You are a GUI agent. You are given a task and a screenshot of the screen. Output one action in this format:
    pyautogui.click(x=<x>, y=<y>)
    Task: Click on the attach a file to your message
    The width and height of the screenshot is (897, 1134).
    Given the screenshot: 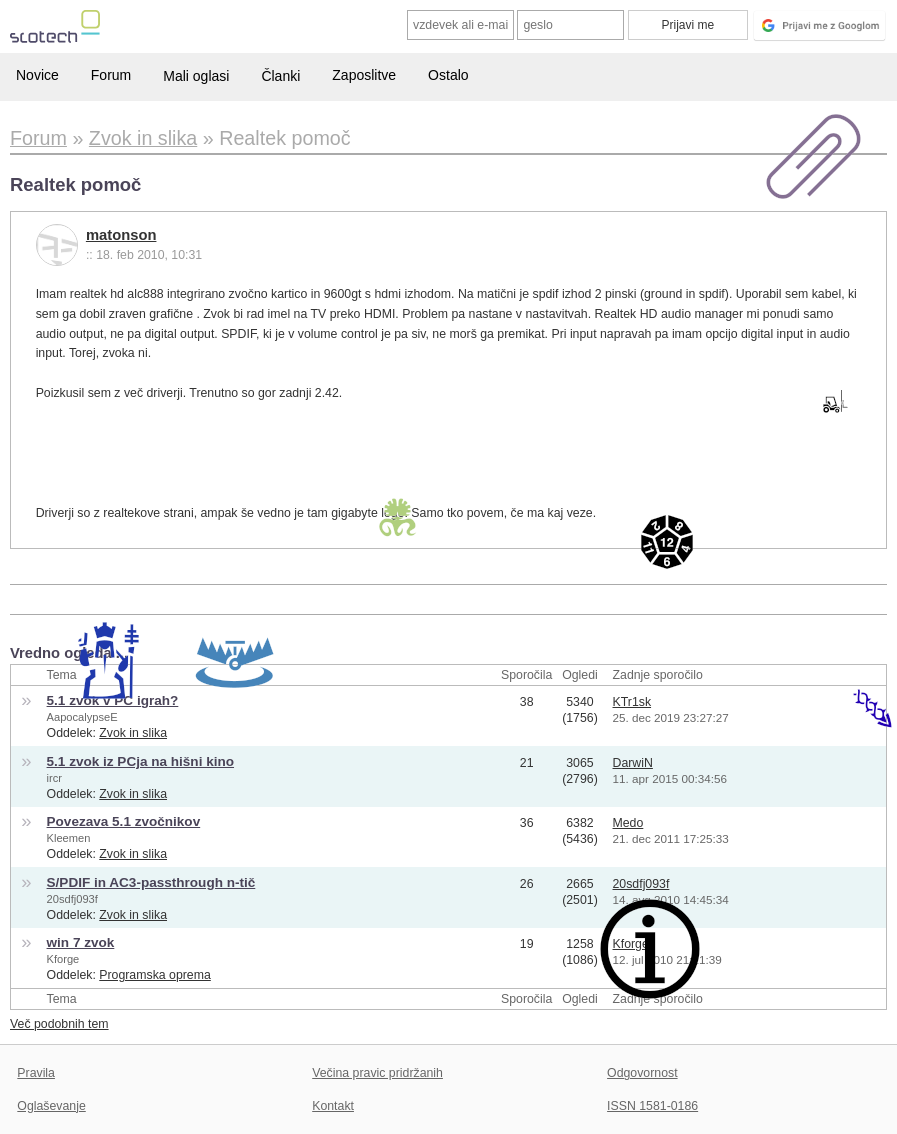 What is the action you would take?
    pyautogui.click(x=813, y=156)
    